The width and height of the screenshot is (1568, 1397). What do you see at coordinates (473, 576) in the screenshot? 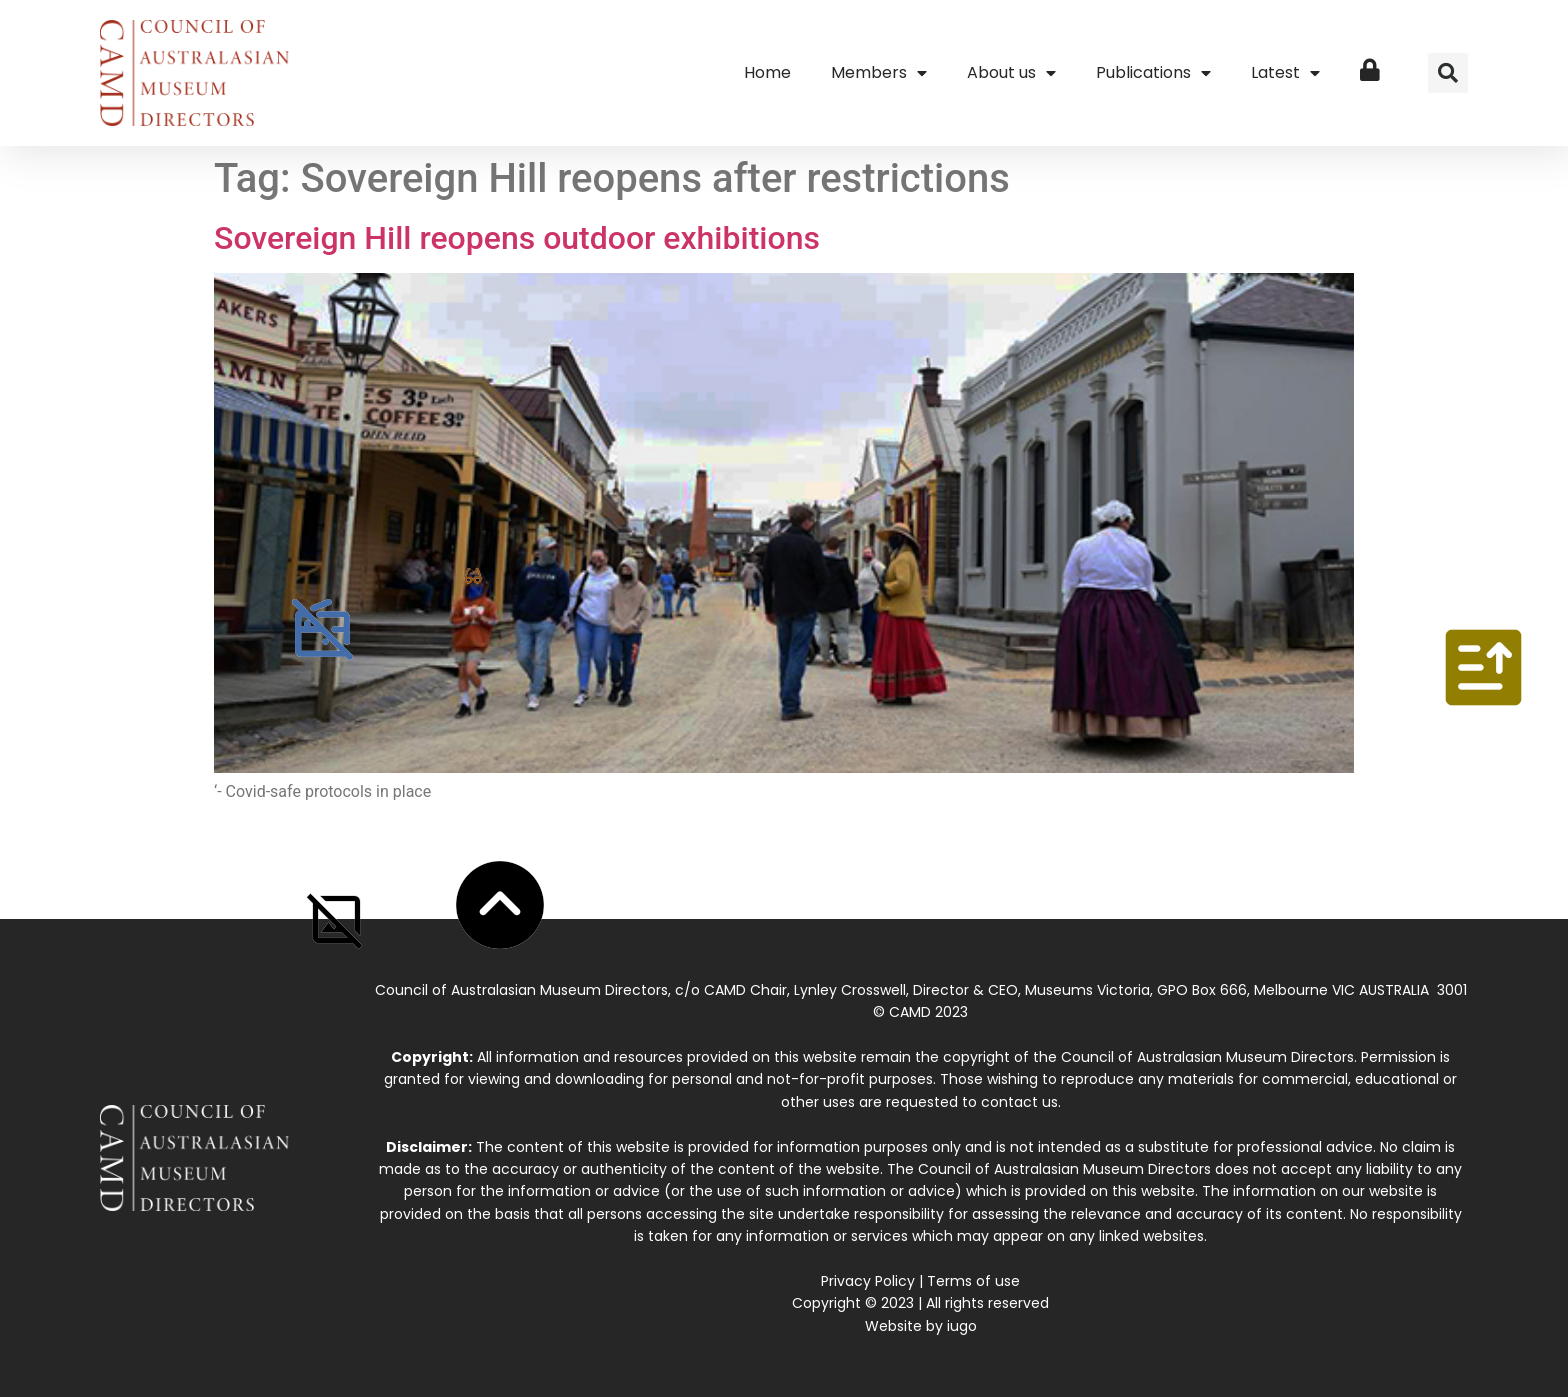
I see `access reading mode or reader view` at bounding box center [473, 576].